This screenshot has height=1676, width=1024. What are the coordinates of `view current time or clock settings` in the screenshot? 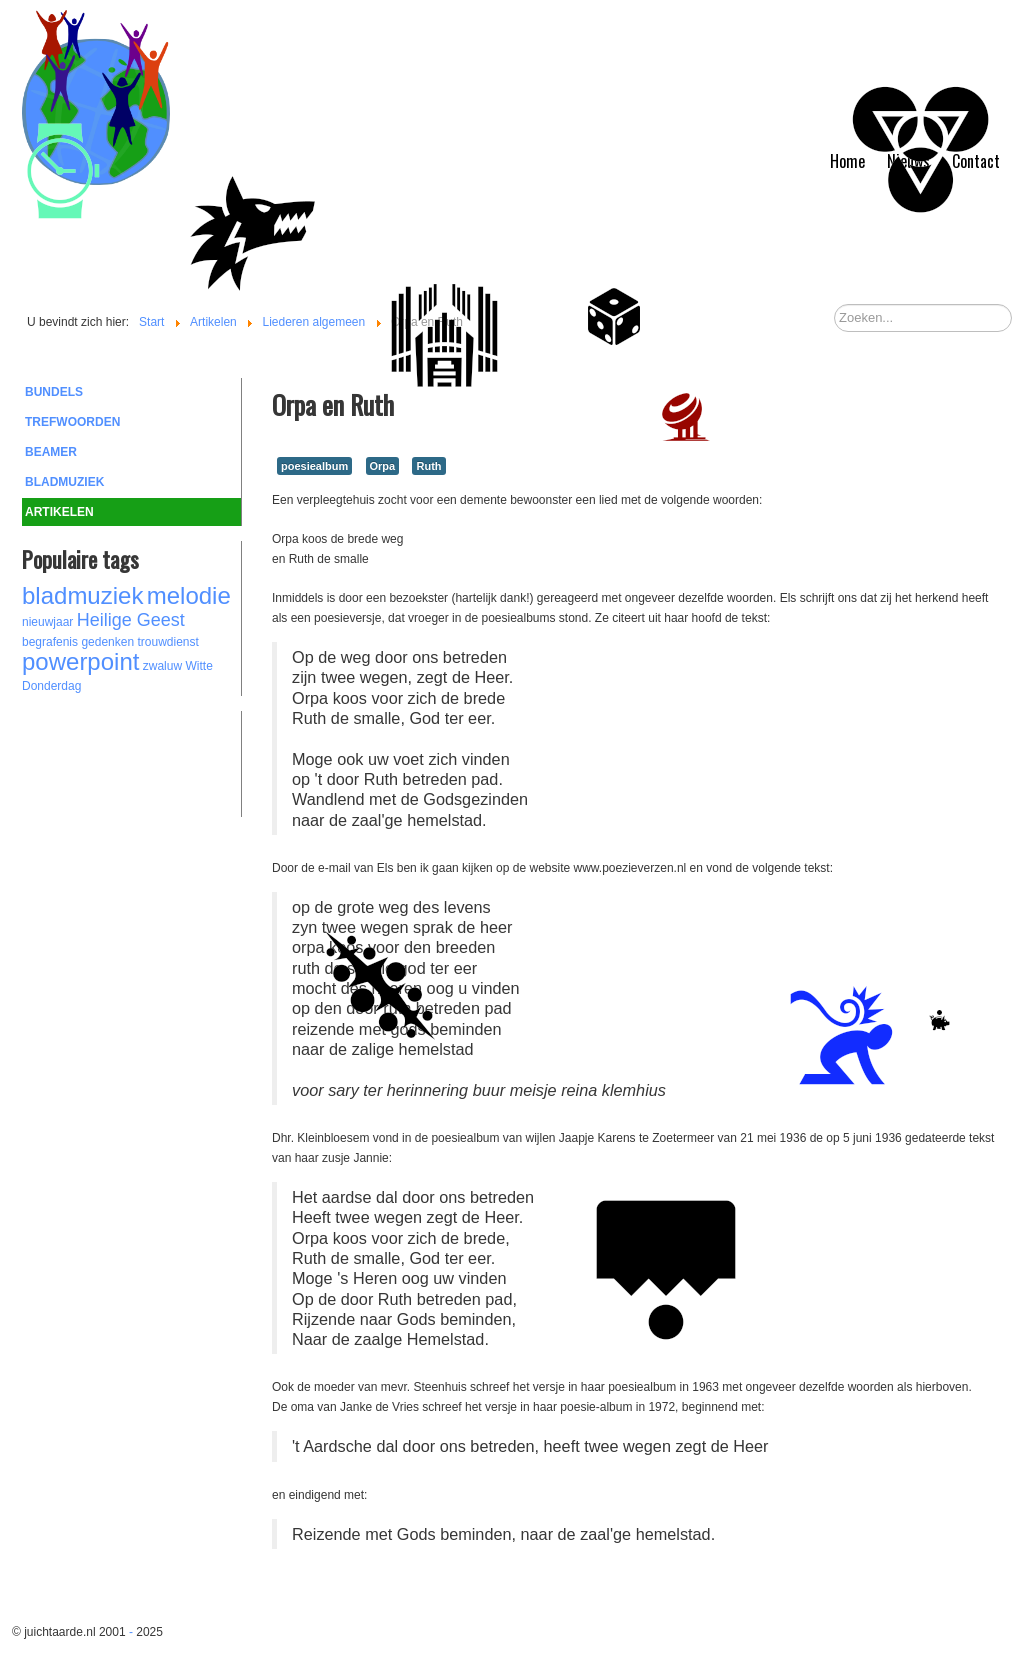 It's located at (60, 171).